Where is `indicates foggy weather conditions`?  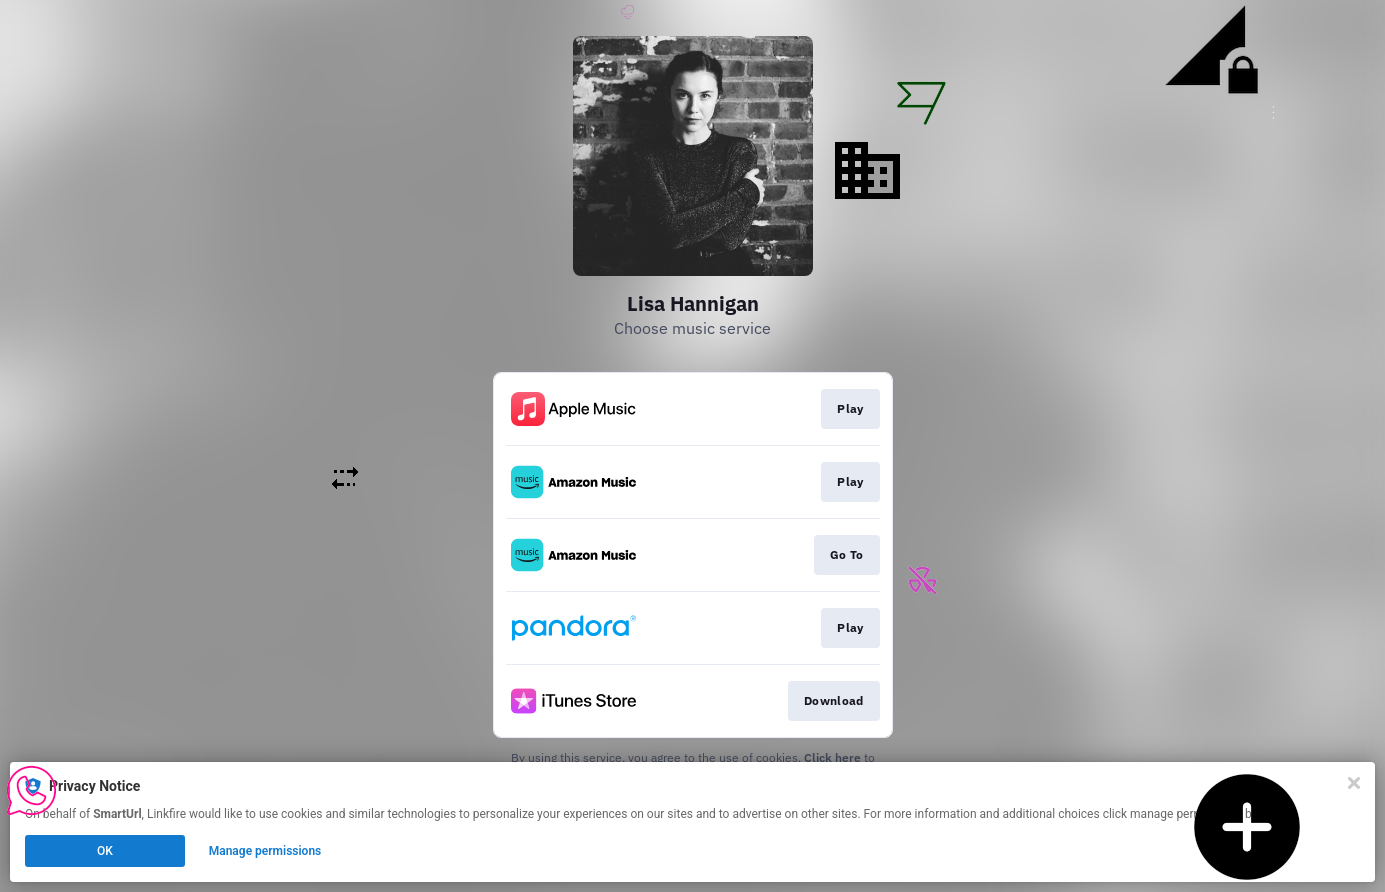
indicates foggy weather conditions is located at coordinates (627, 11).